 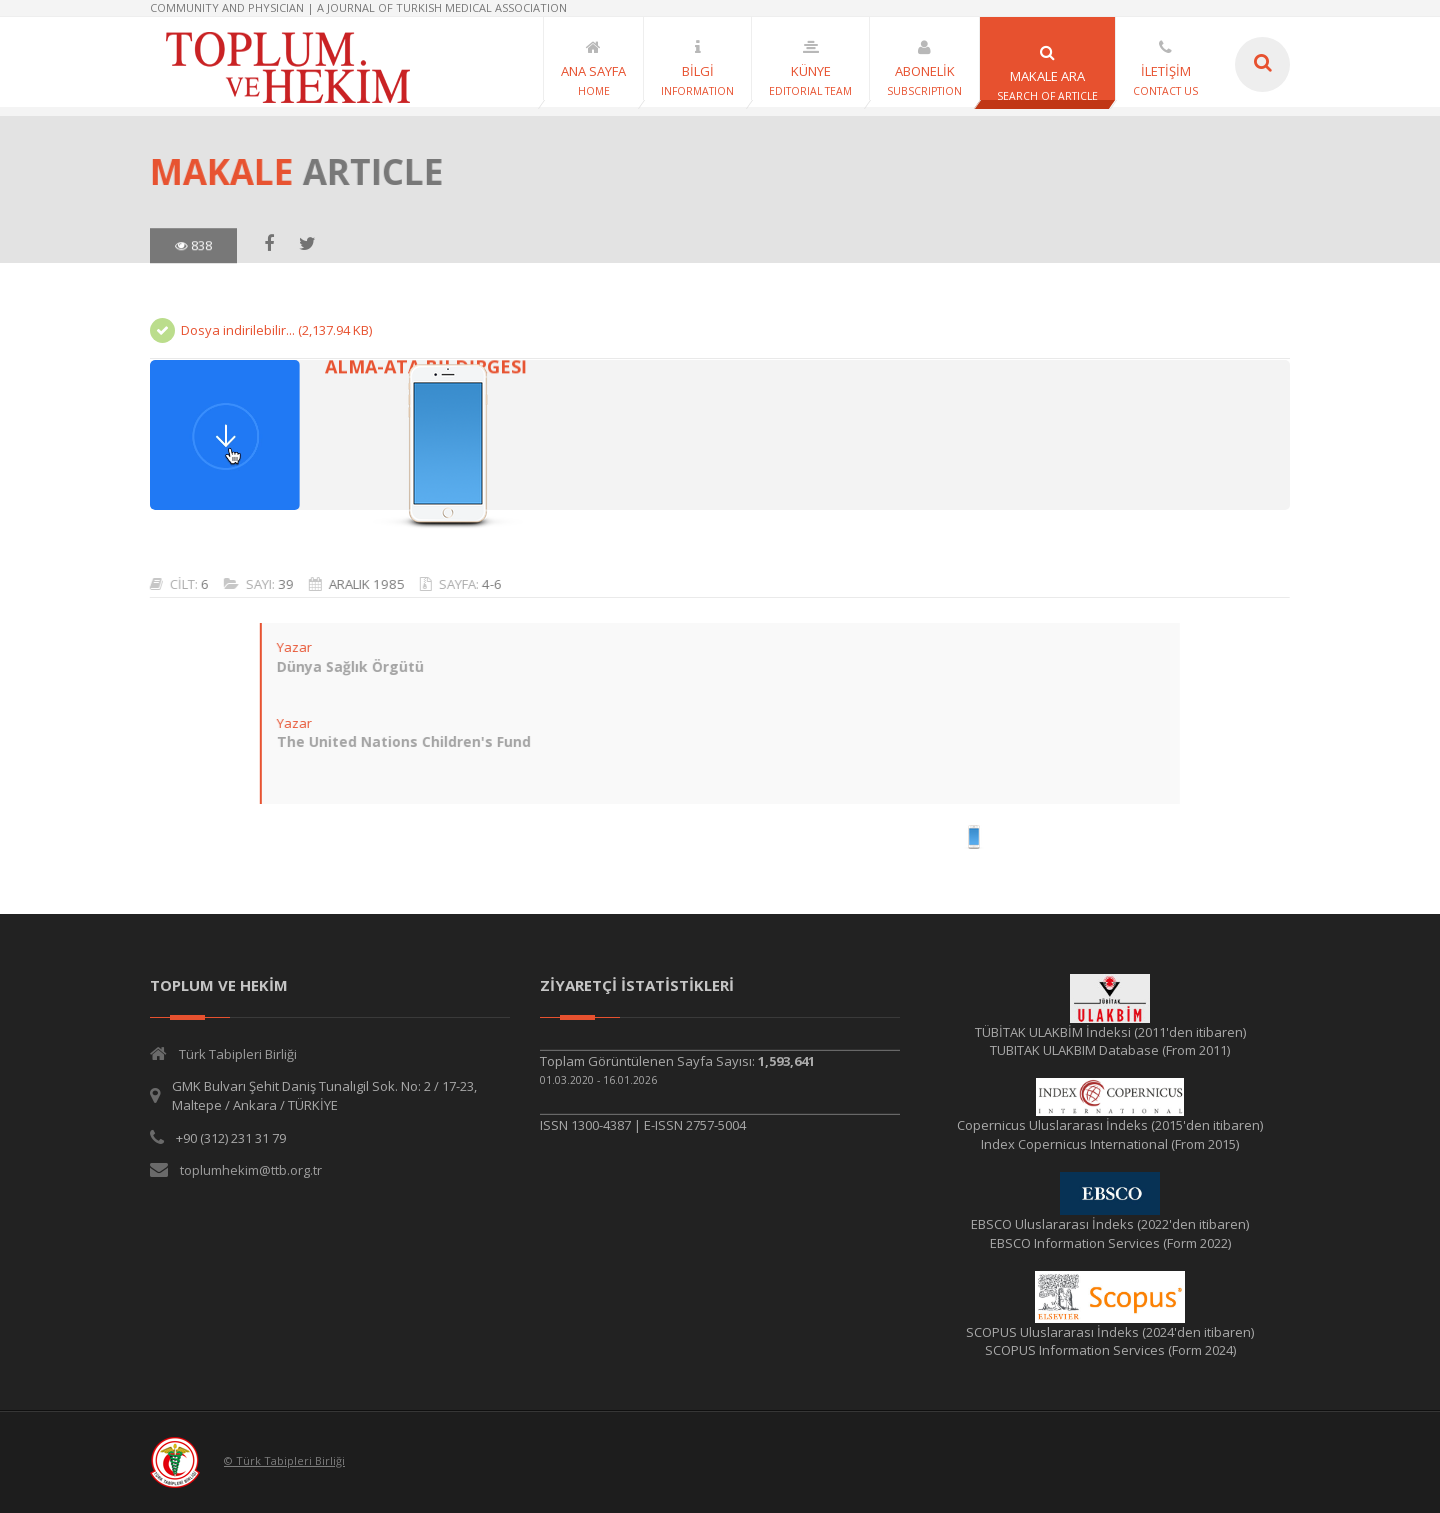 I want to click on connected iPhone SE device, so click(x=974, y=837).